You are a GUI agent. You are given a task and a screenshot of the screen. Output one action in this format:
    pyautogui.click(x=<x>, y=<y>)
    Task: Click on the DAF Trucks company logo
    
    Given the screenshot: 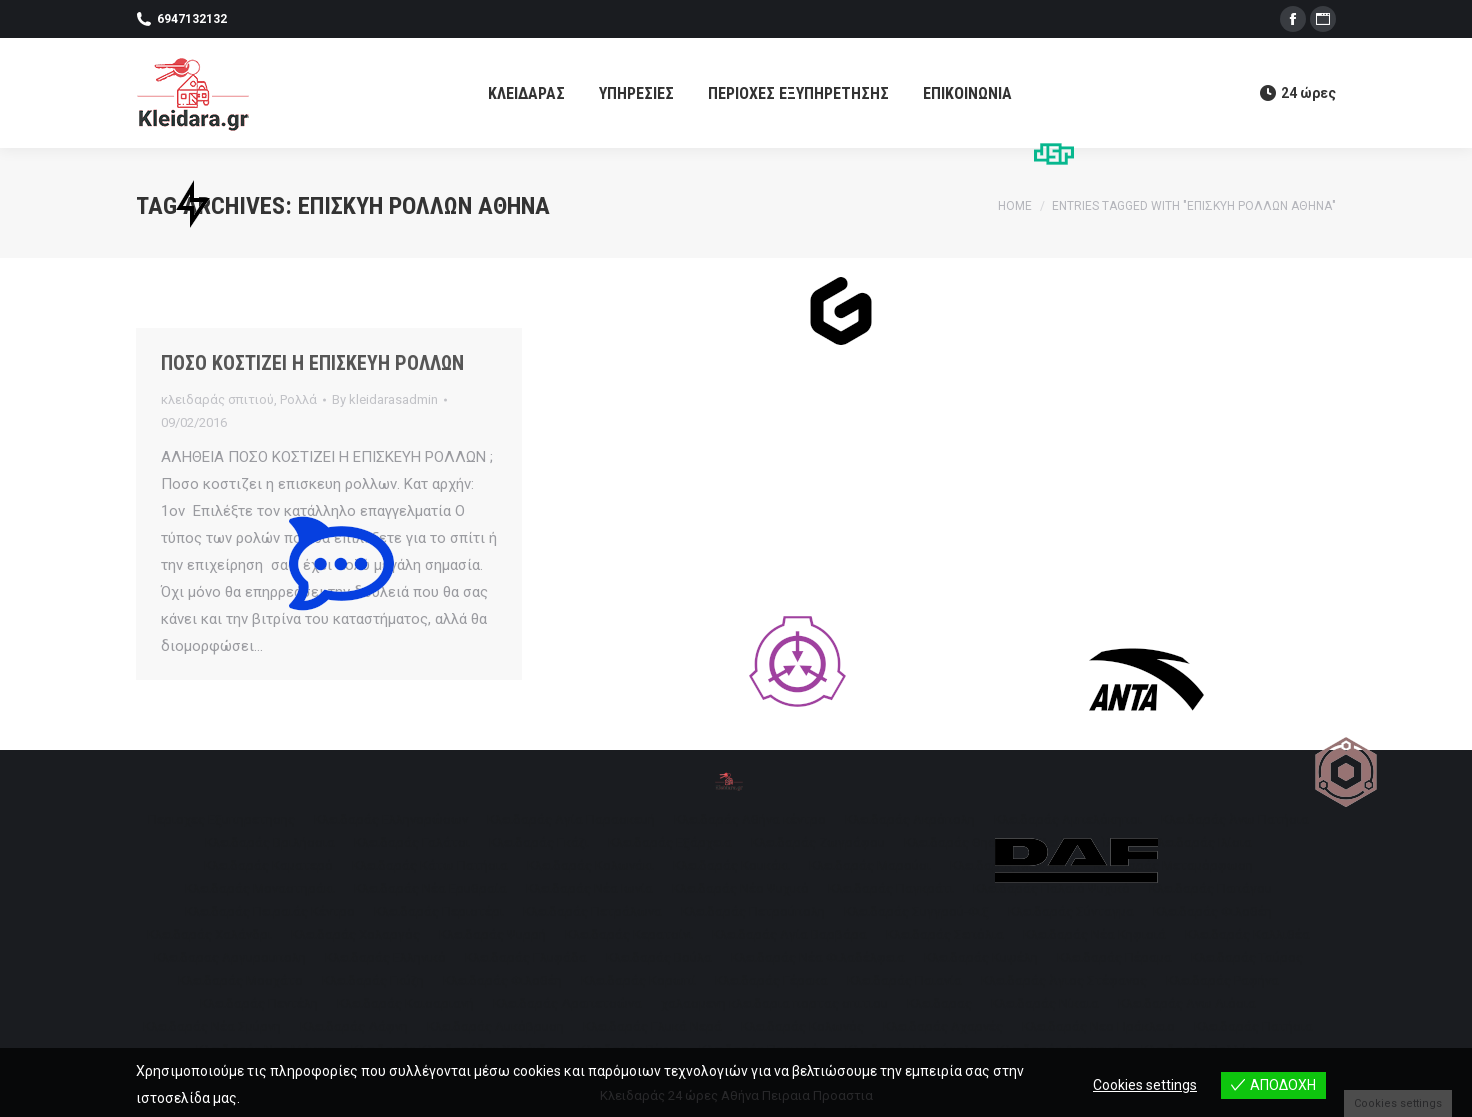 What is the action you would take?
    pyautogui.click(x=1076, y=860)
    